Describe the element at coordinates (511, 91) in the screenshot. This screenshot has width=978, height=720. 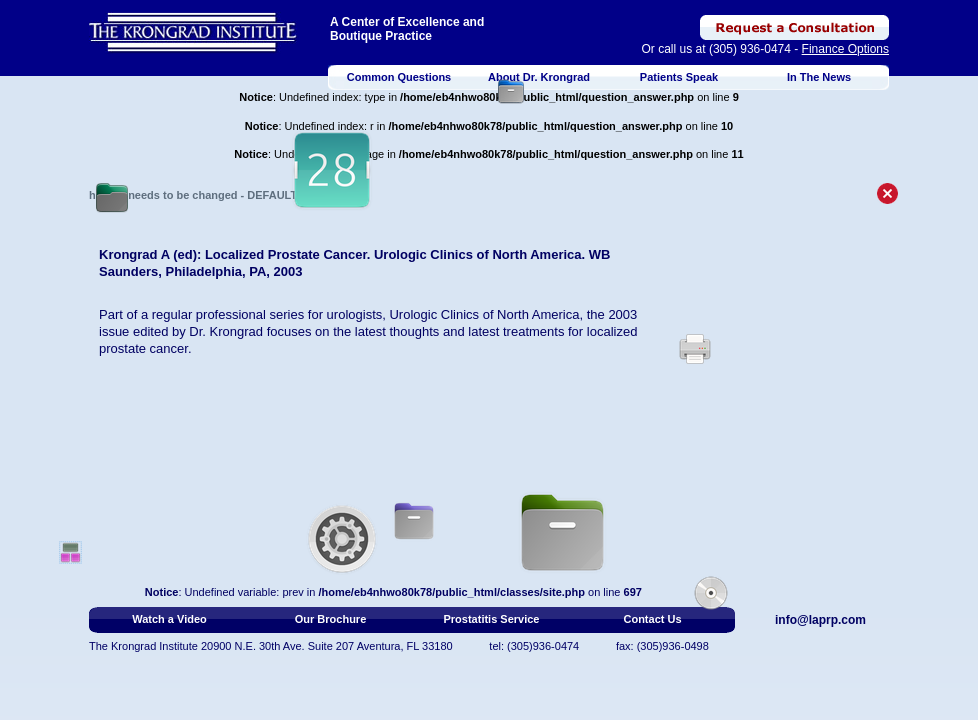
I see `open the file manager application` at that location.